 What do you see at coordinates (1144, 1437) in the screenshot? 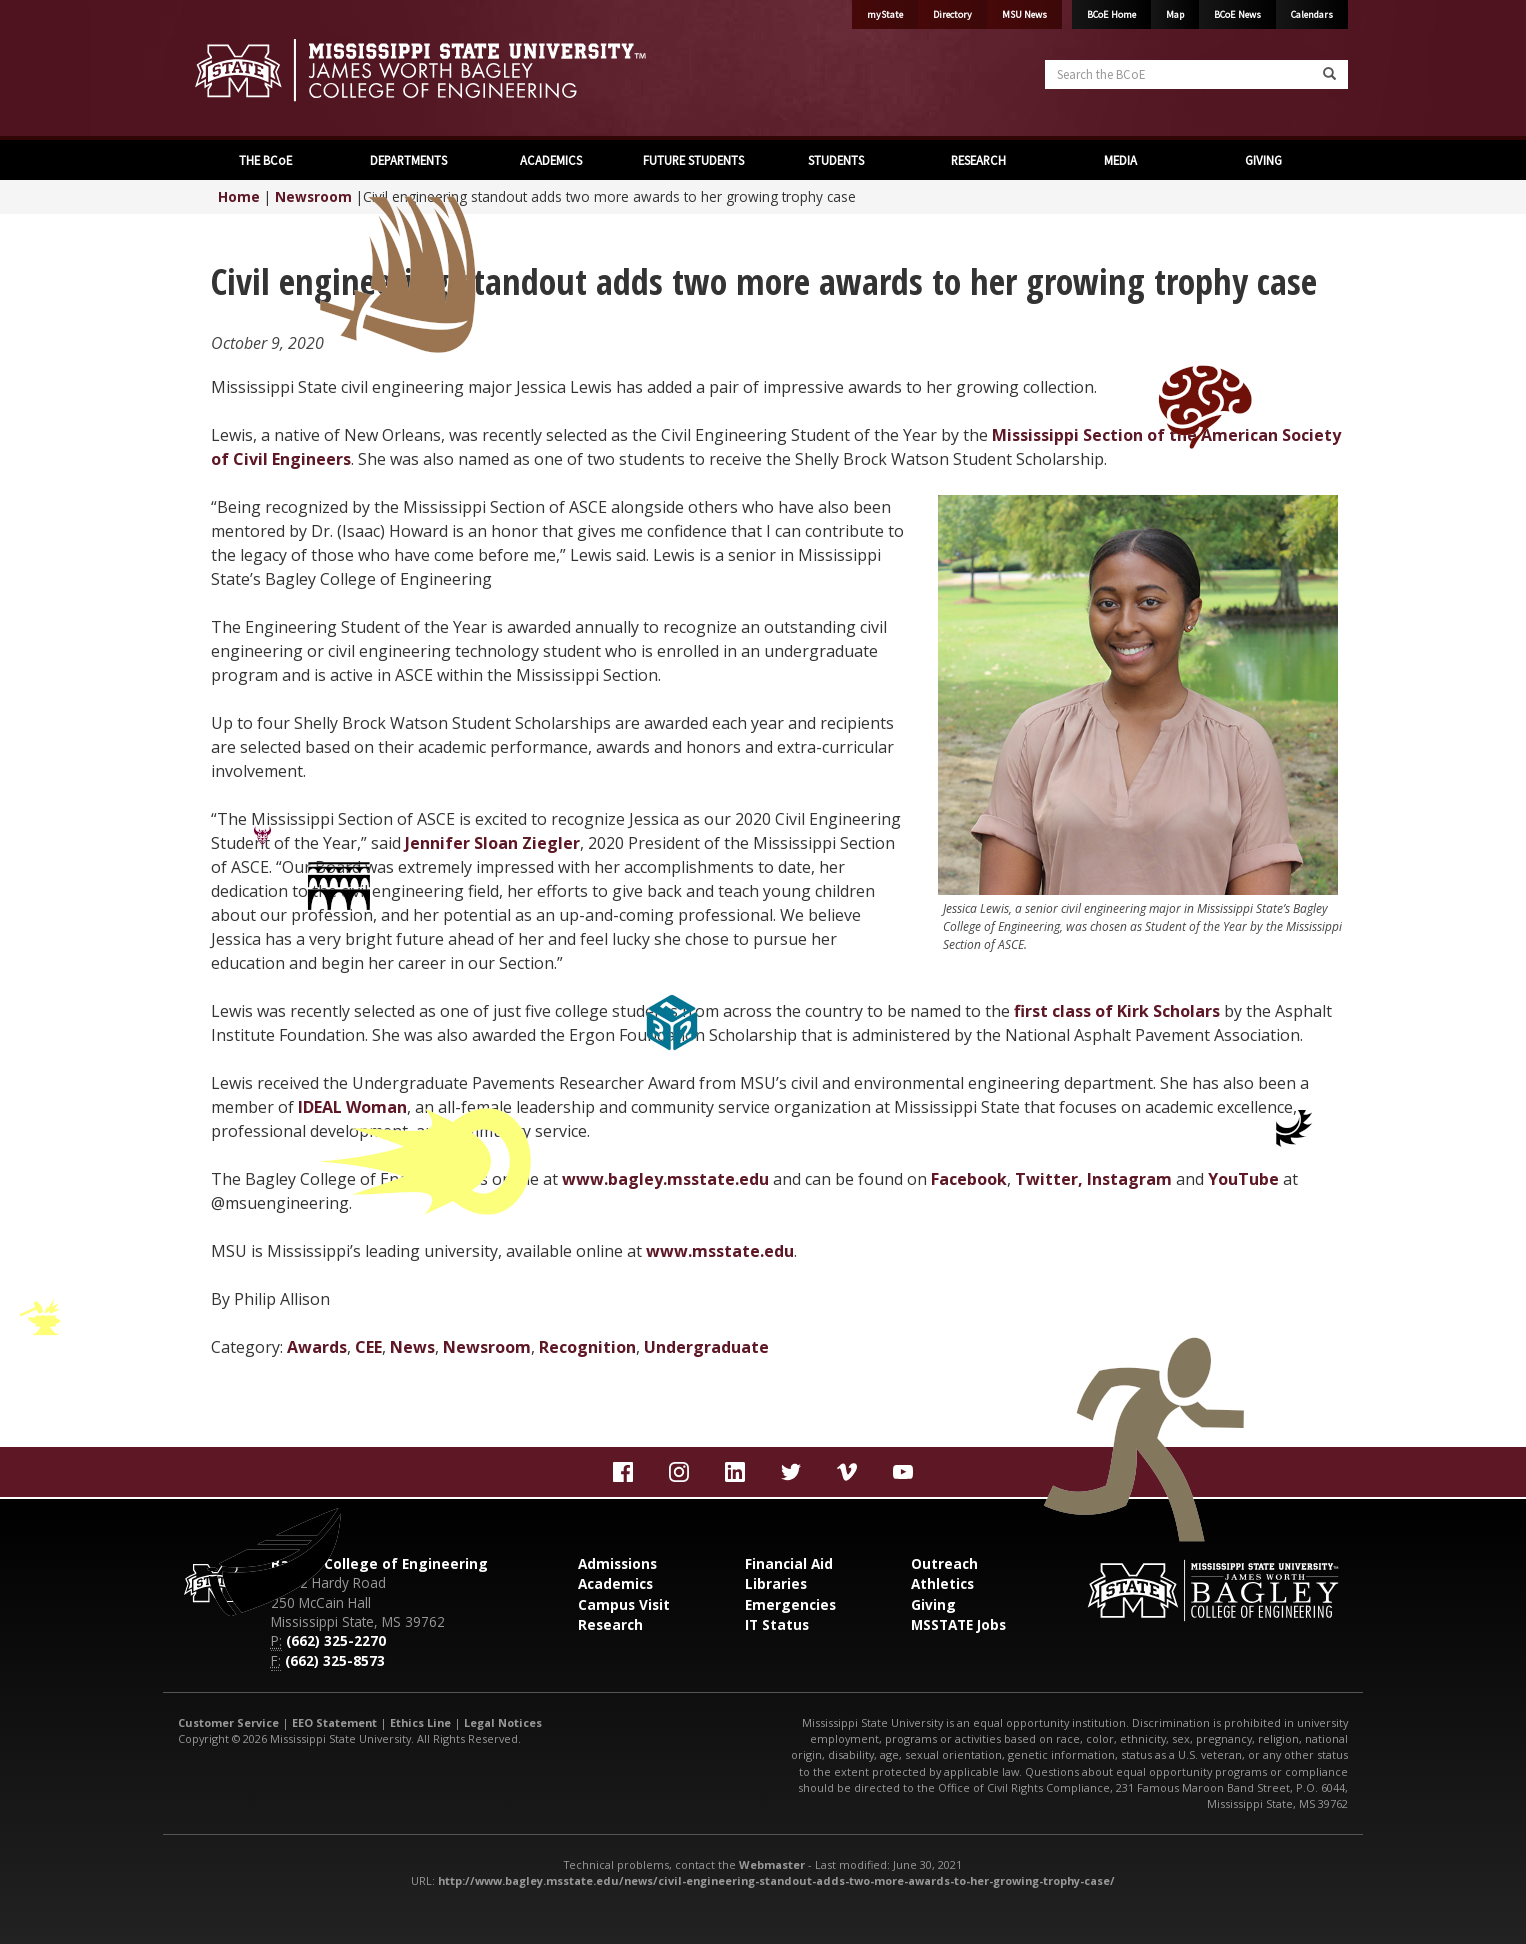
I see `start or resume running in a game` at bounding box center [1144, 1437].